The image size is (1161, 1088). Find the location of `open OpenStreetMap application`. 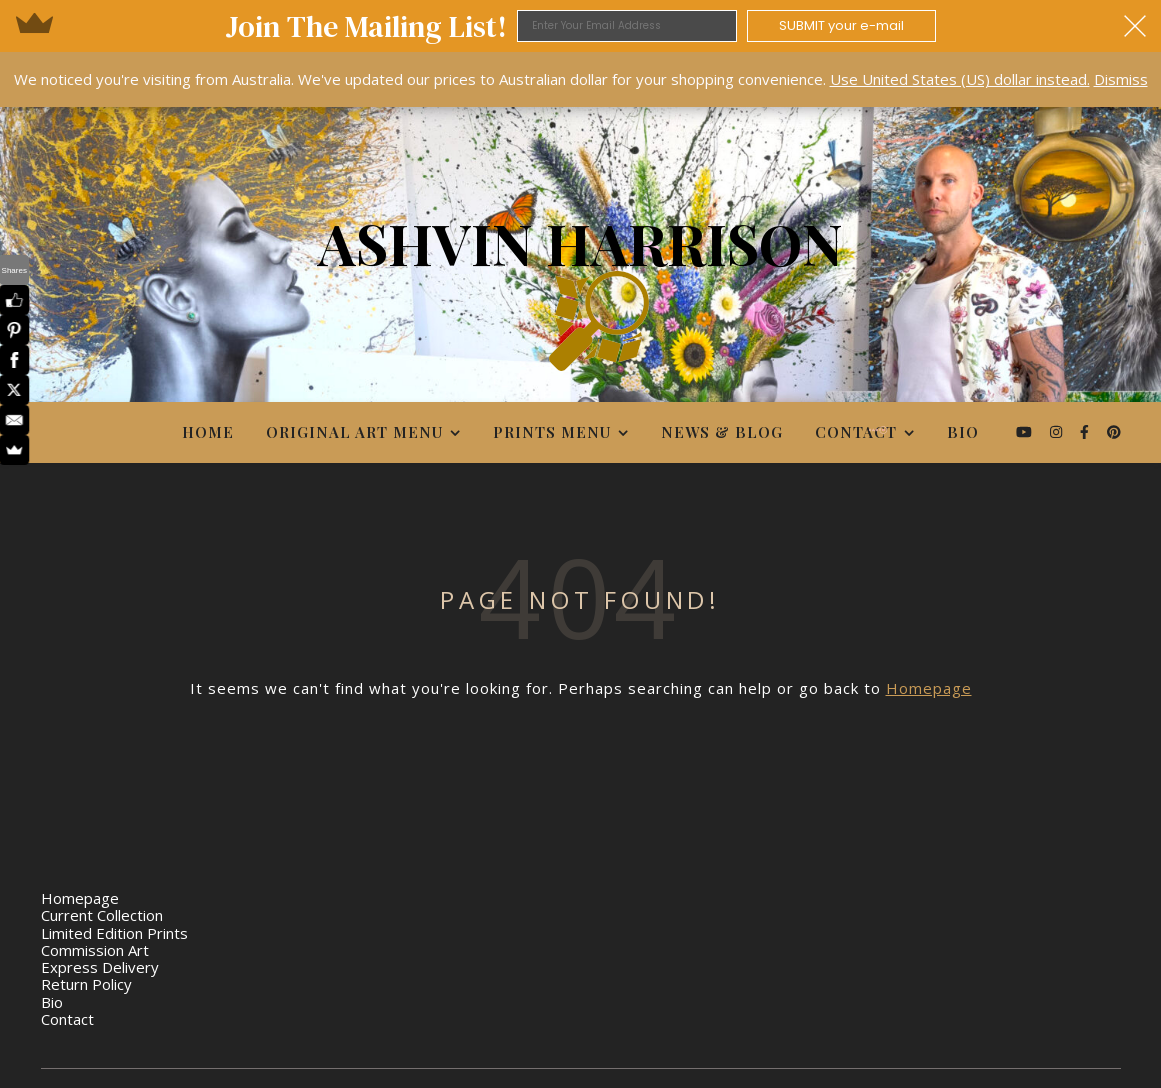

open OpenStreetMap application is located at coordinates (599, 321).